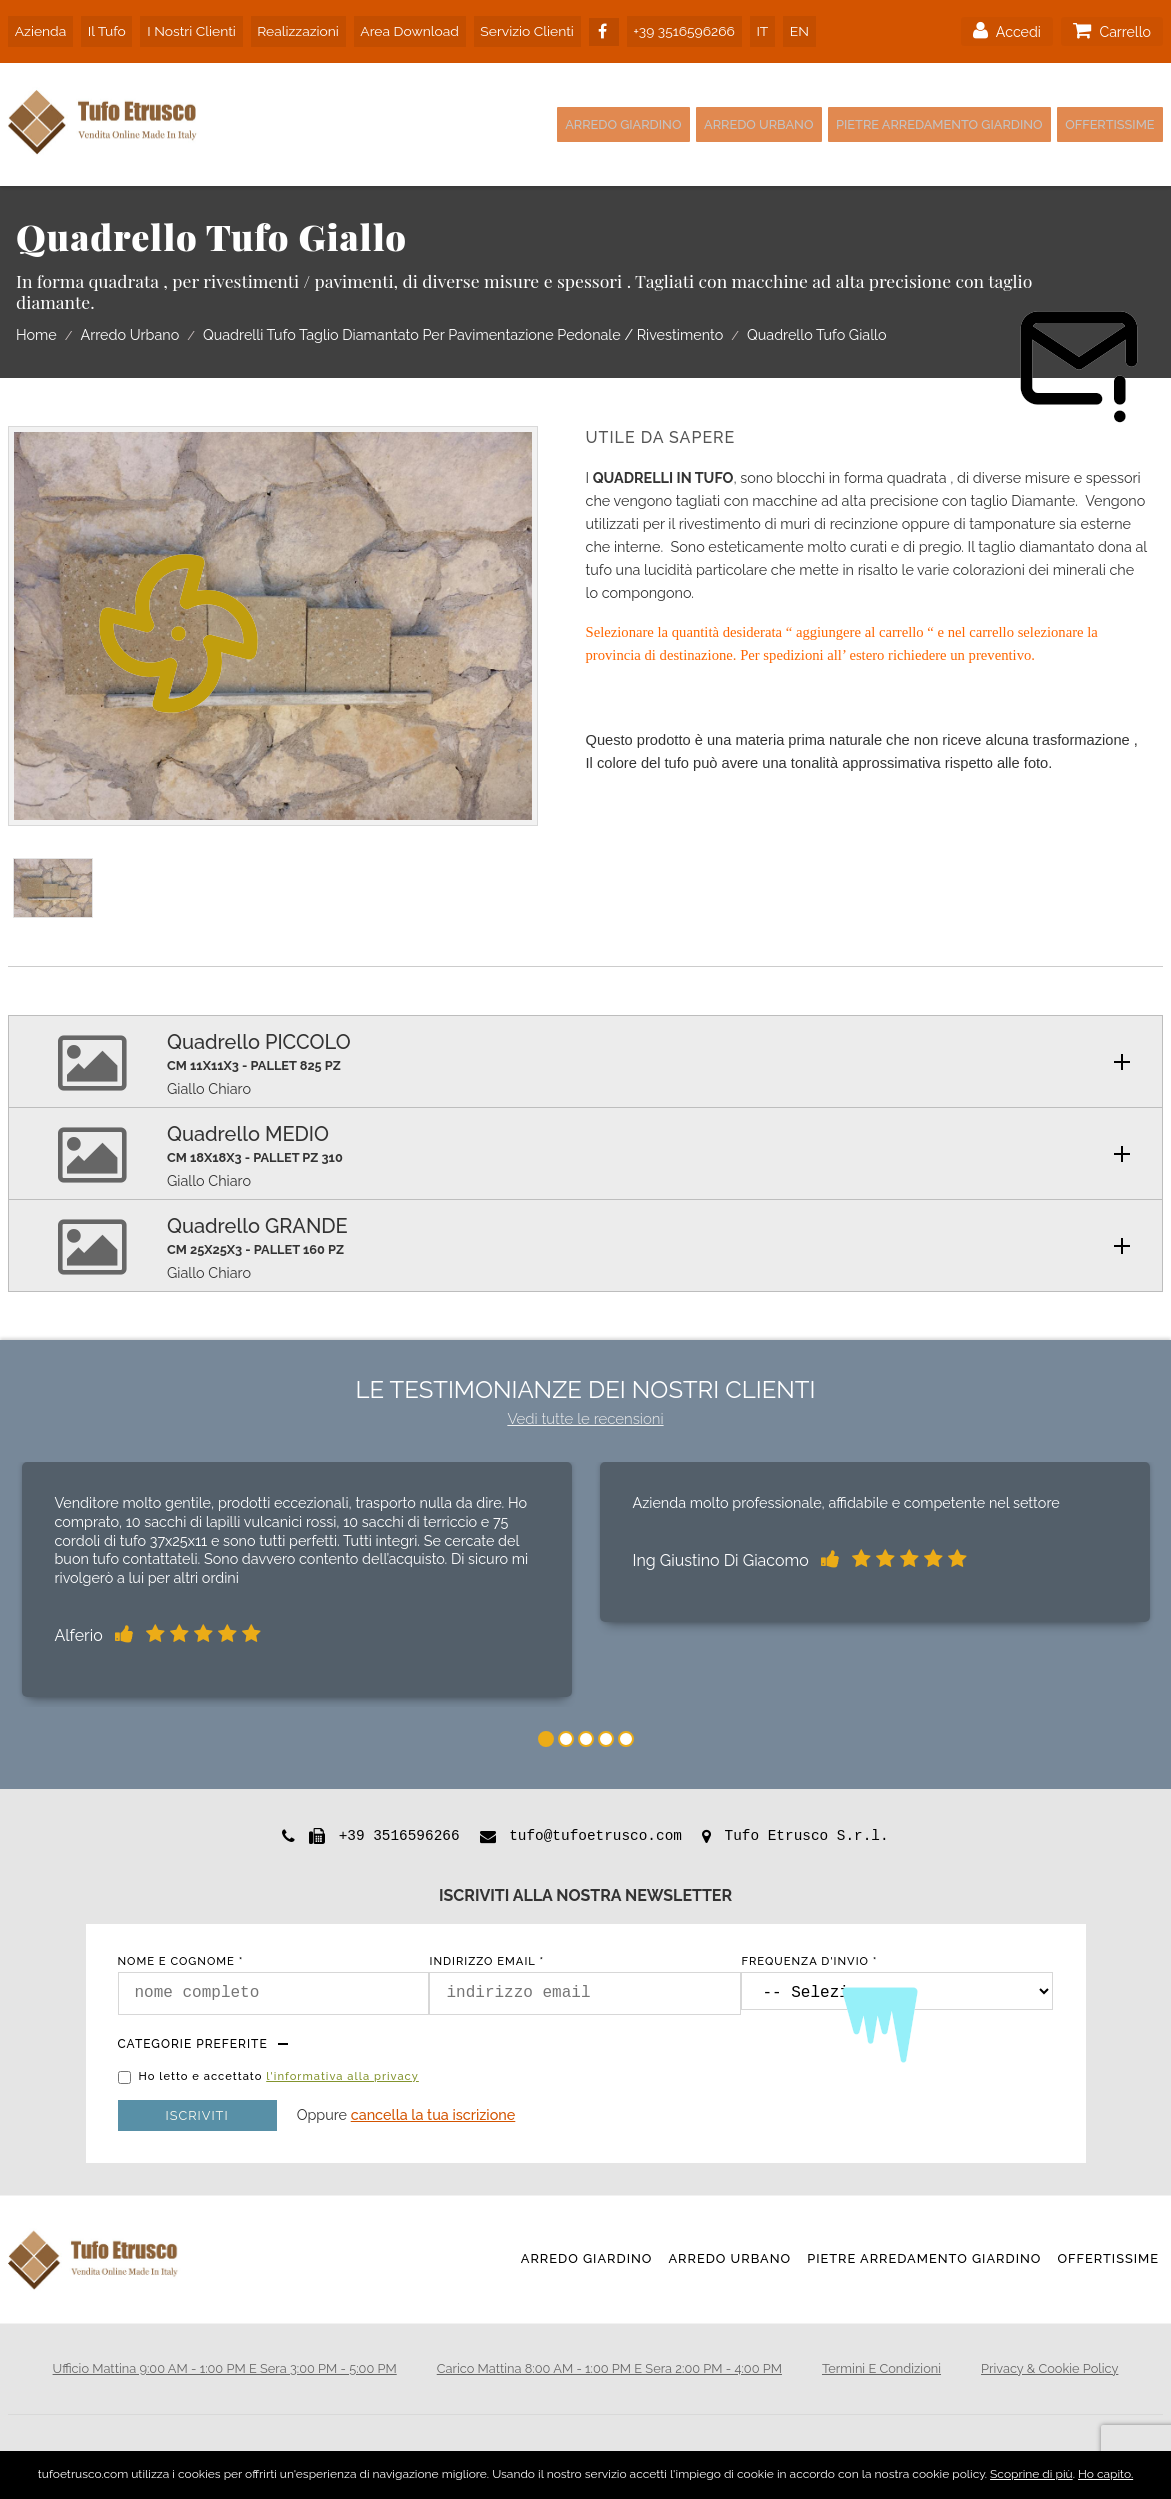 Image resolution: width=1171 pixels, height=2499 pixels. What do you see at coordinates (1079, 358) in the screenshot?
I see `indicates an urgent or important email` at bounding box center [1079, 358].